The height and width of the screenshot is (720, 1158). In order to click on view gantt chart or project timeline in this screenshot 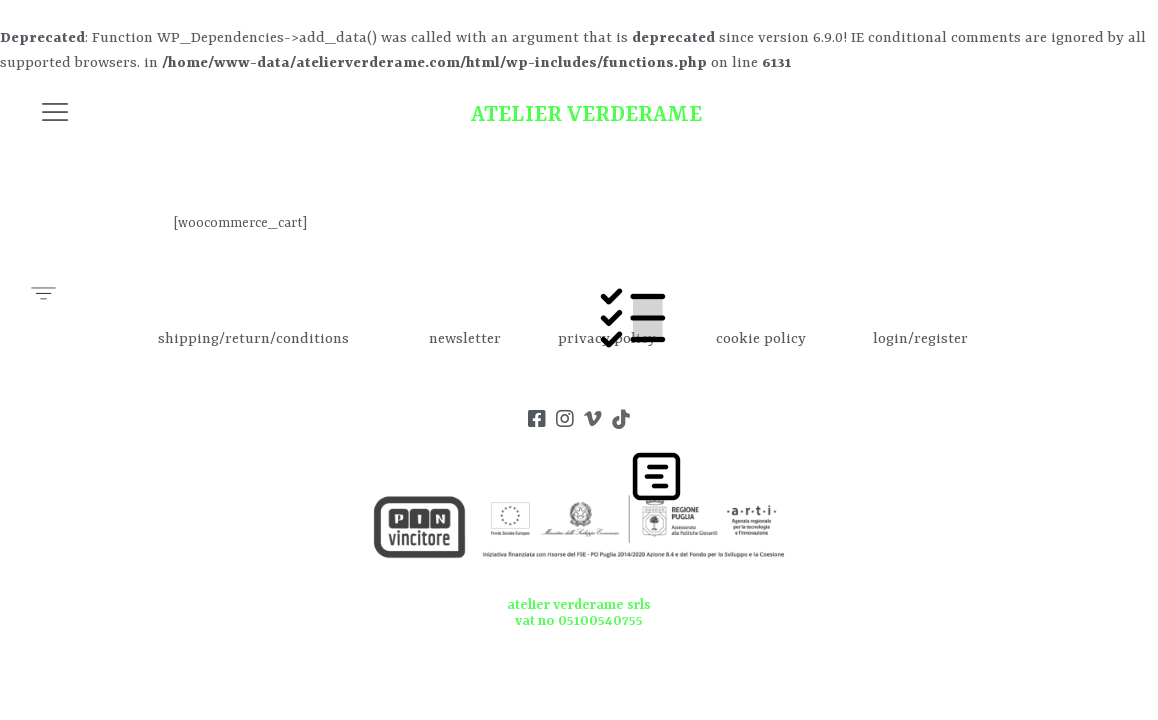, I will do `click(656, 476)`.